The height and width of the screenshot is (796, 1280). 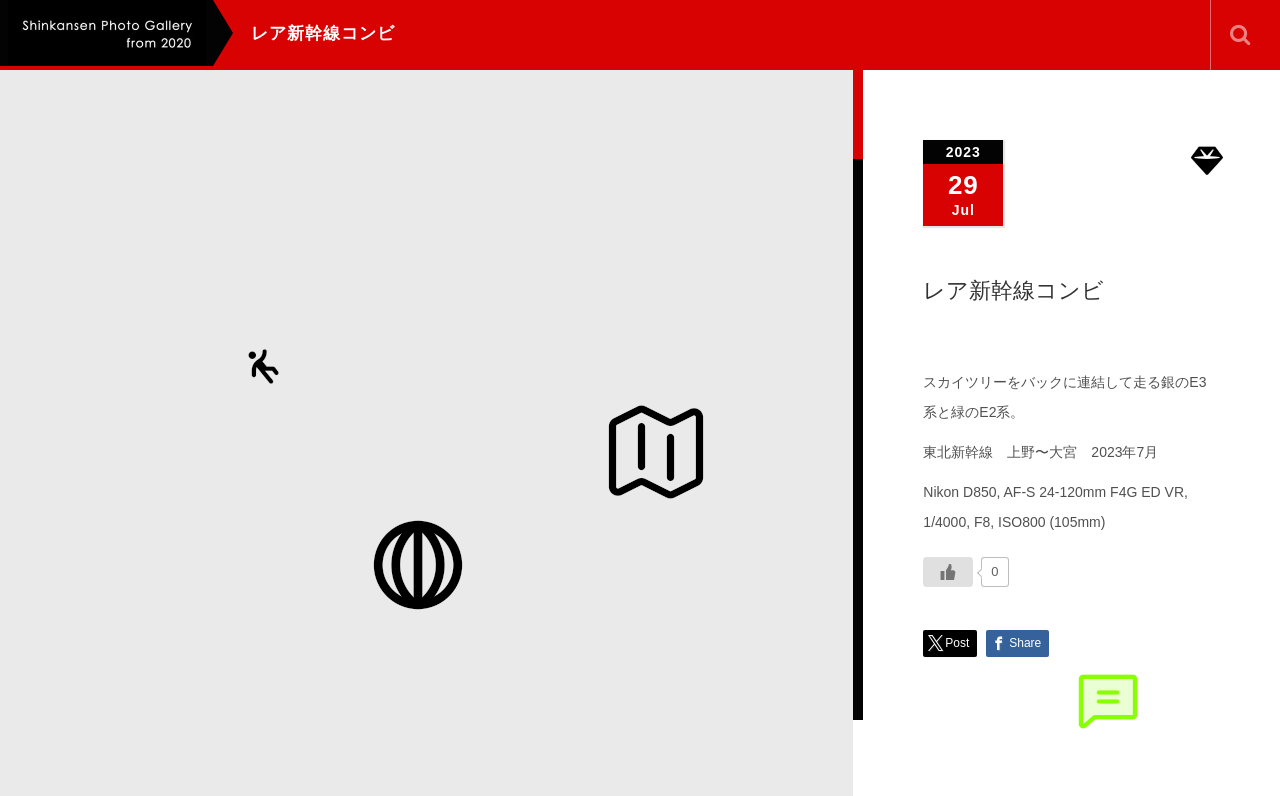 What do you see at coordinates (656, 452) in the screenshot?
I see `view map or navigation` at bounding box center [656, 452].